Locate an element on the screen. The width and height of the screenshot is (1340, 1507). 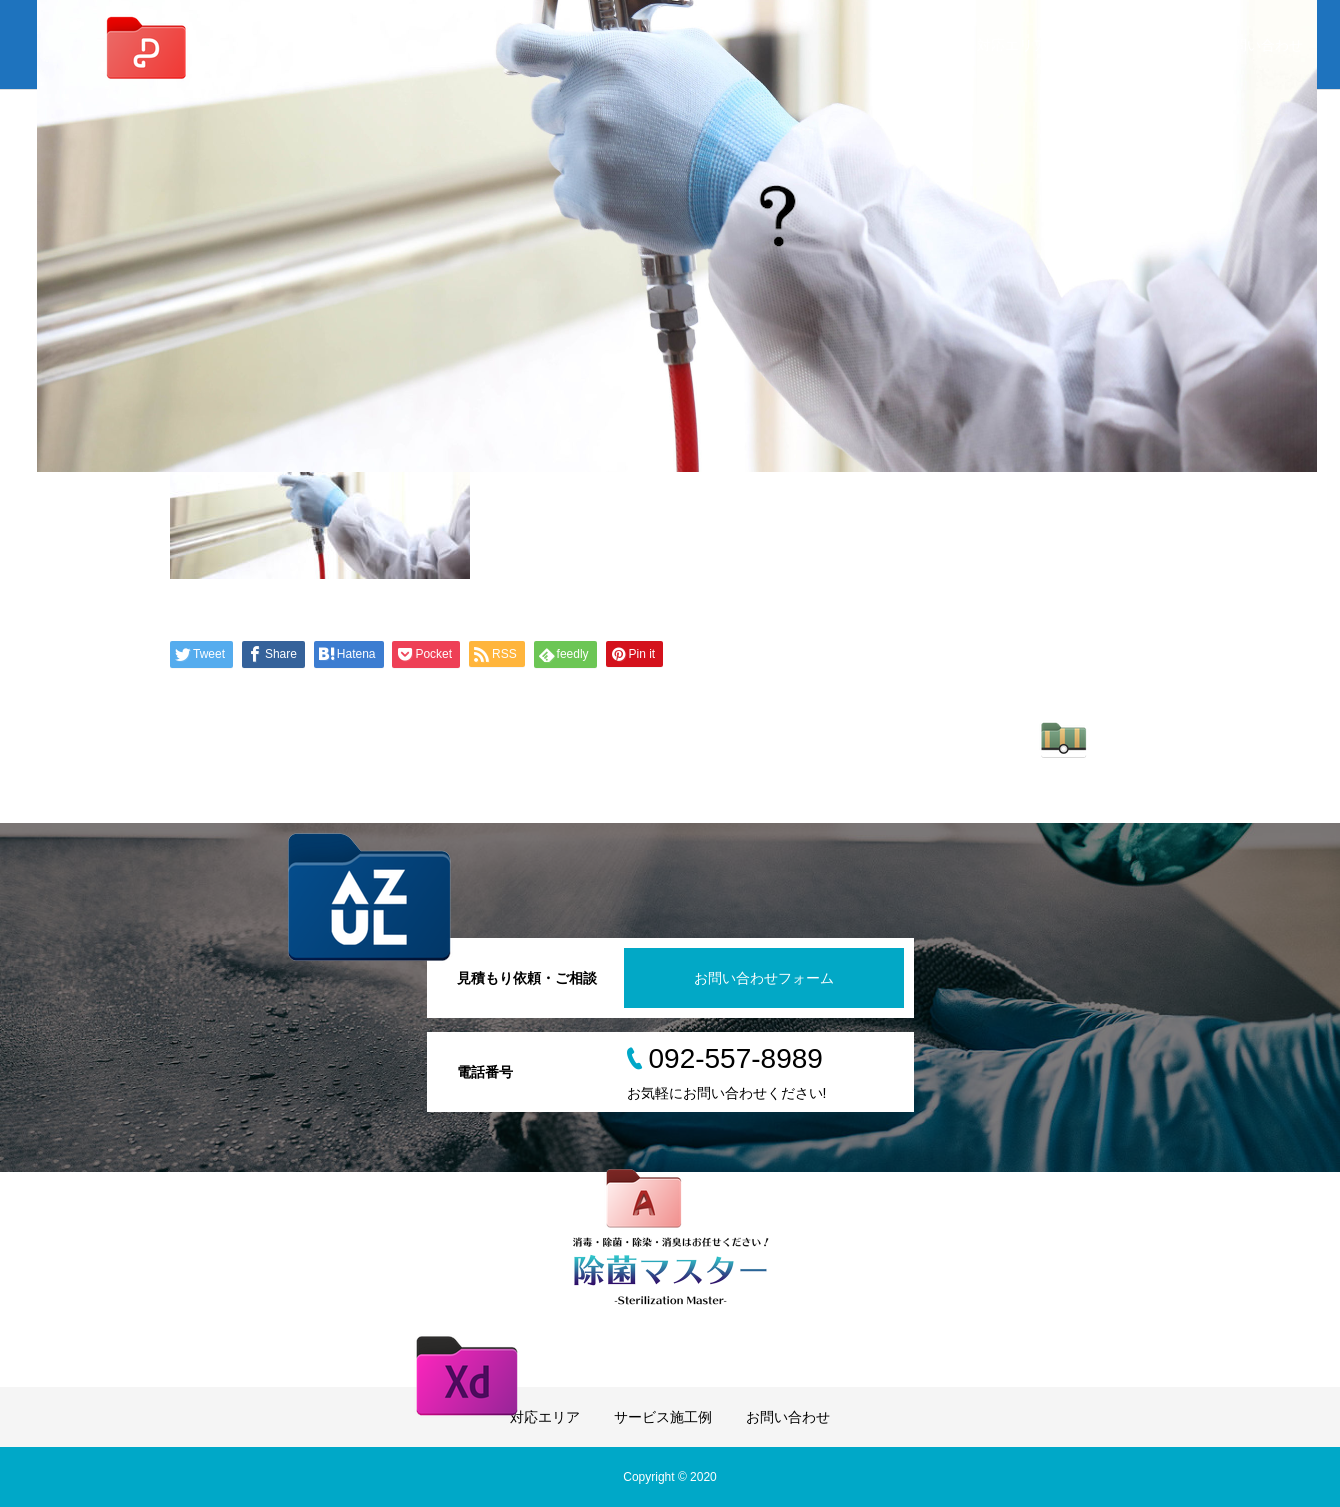
access help documentation or support is located at coordinates (780, 218).